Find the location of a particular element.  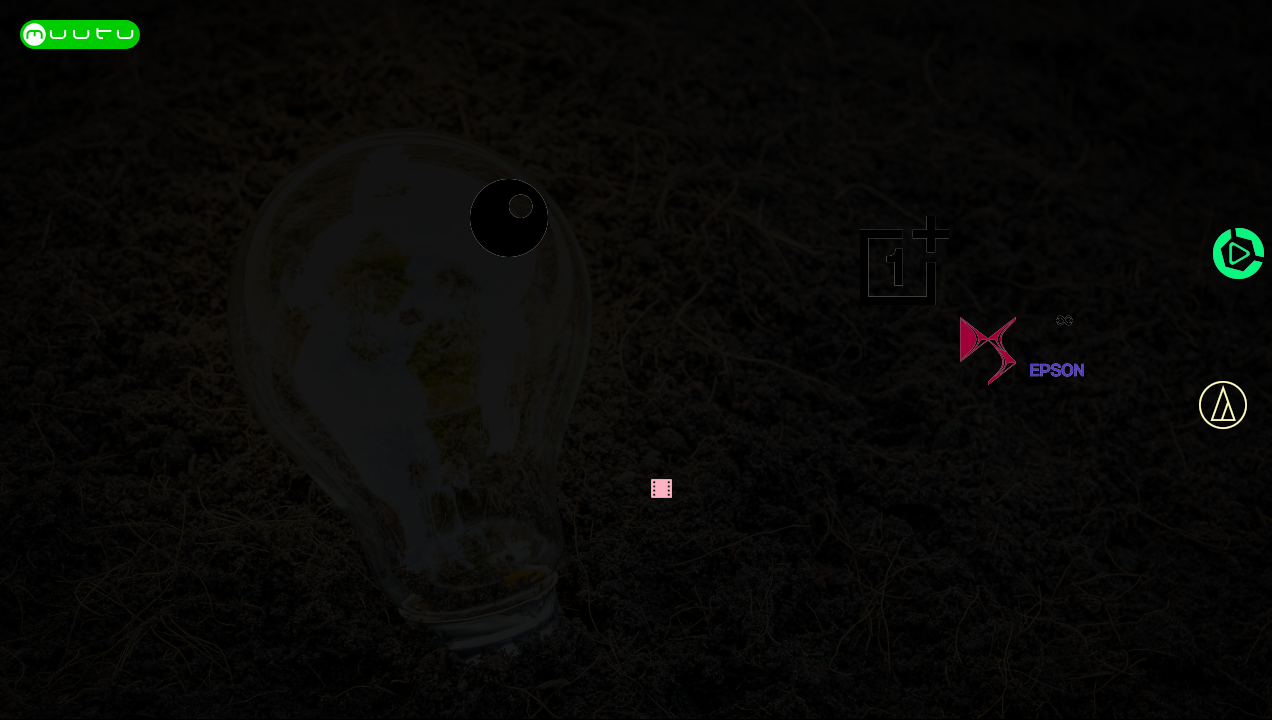

access video or film content is located at coordinates (661, 488).